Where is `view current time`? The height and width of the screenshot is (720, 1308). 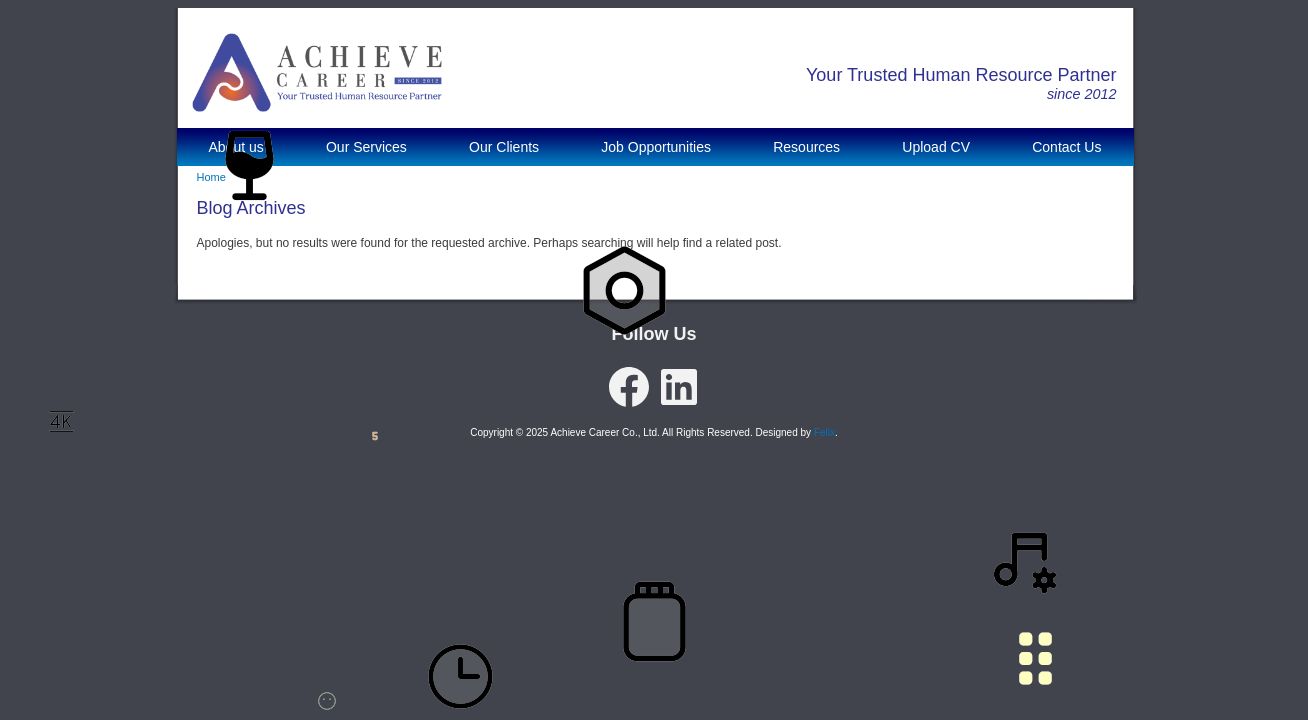
view current time is located at coordinates (460, 676).